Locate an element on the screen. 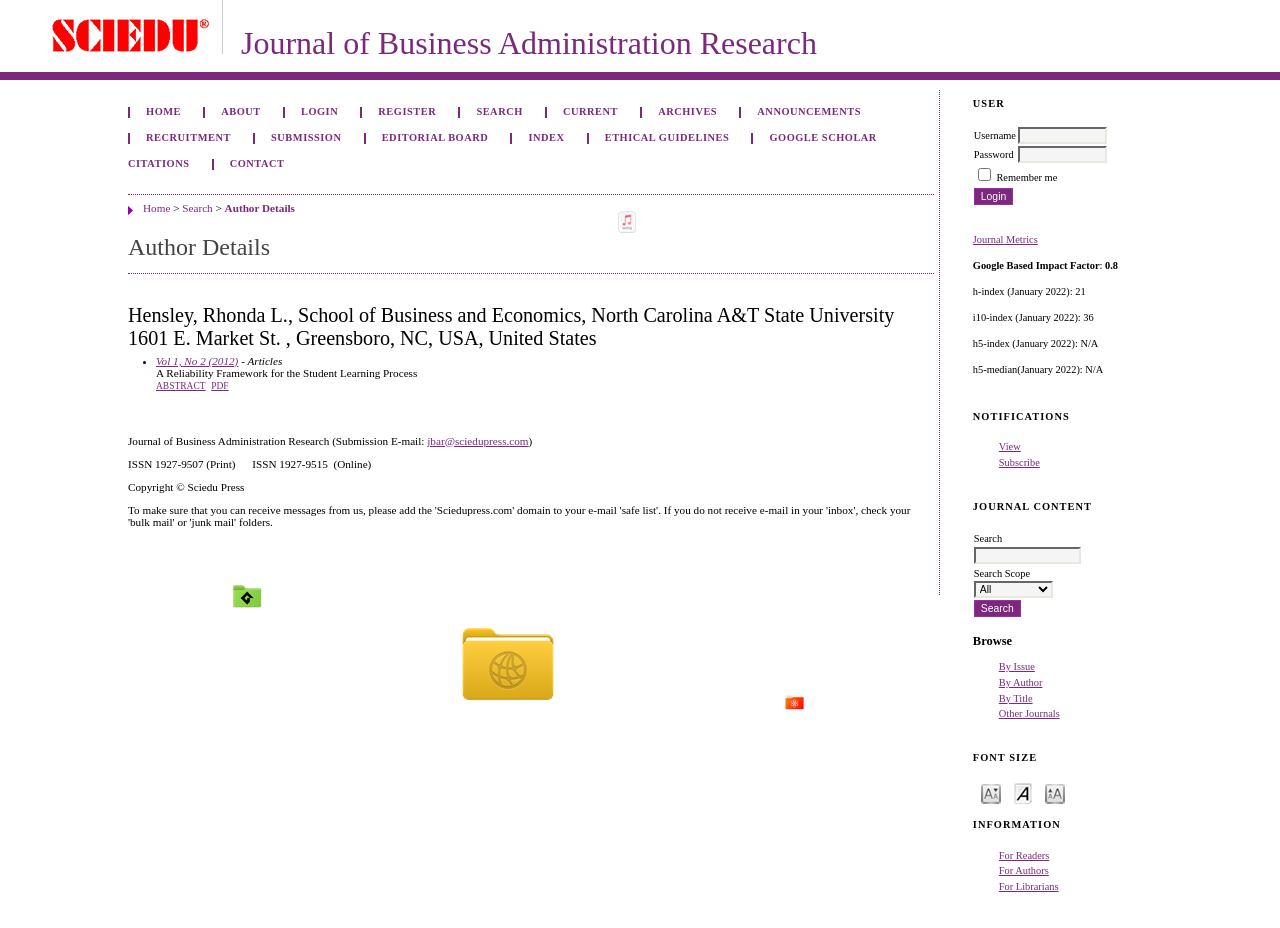 The width and height of the screenshot is (1280, 928). open game maker studio project folder is located at coordinates (247, 597).